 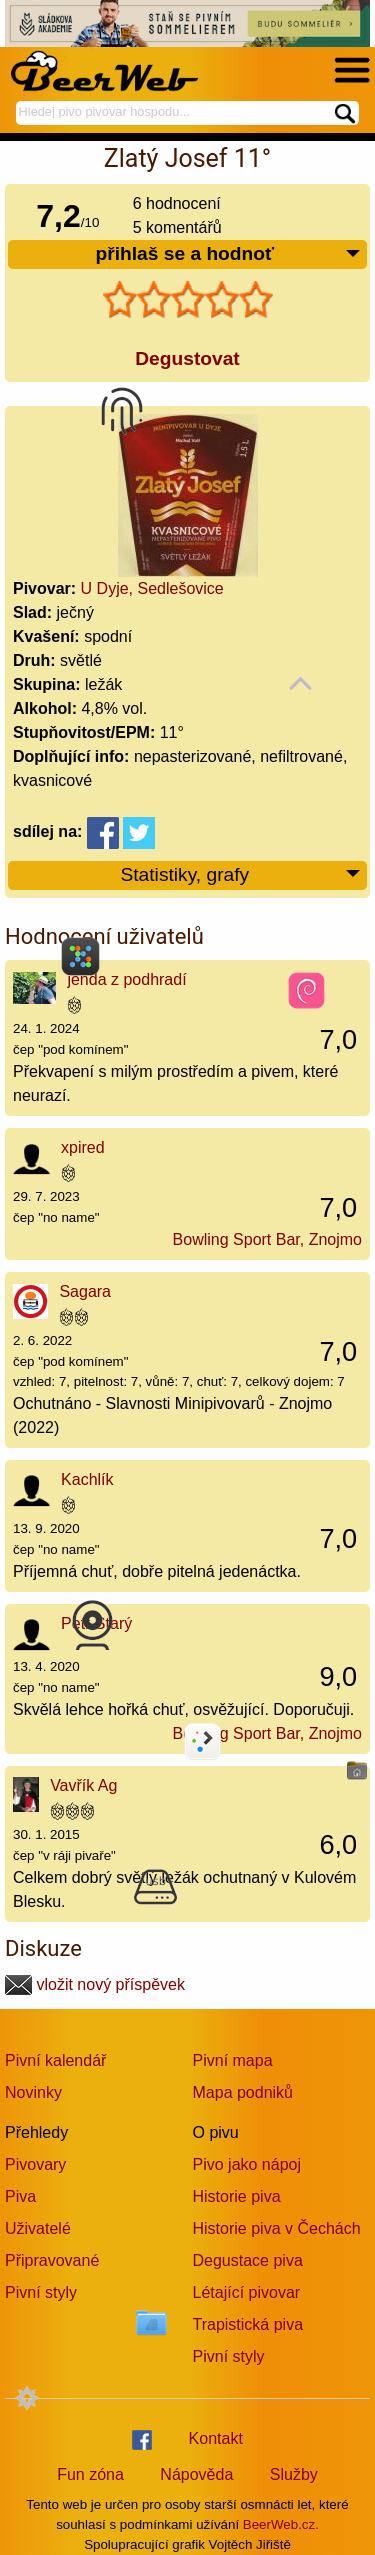 What do you see at coordinates (27, 2398) in the screenshot?
I see `indicates a software update is available` at bounding box center [27, 2398].